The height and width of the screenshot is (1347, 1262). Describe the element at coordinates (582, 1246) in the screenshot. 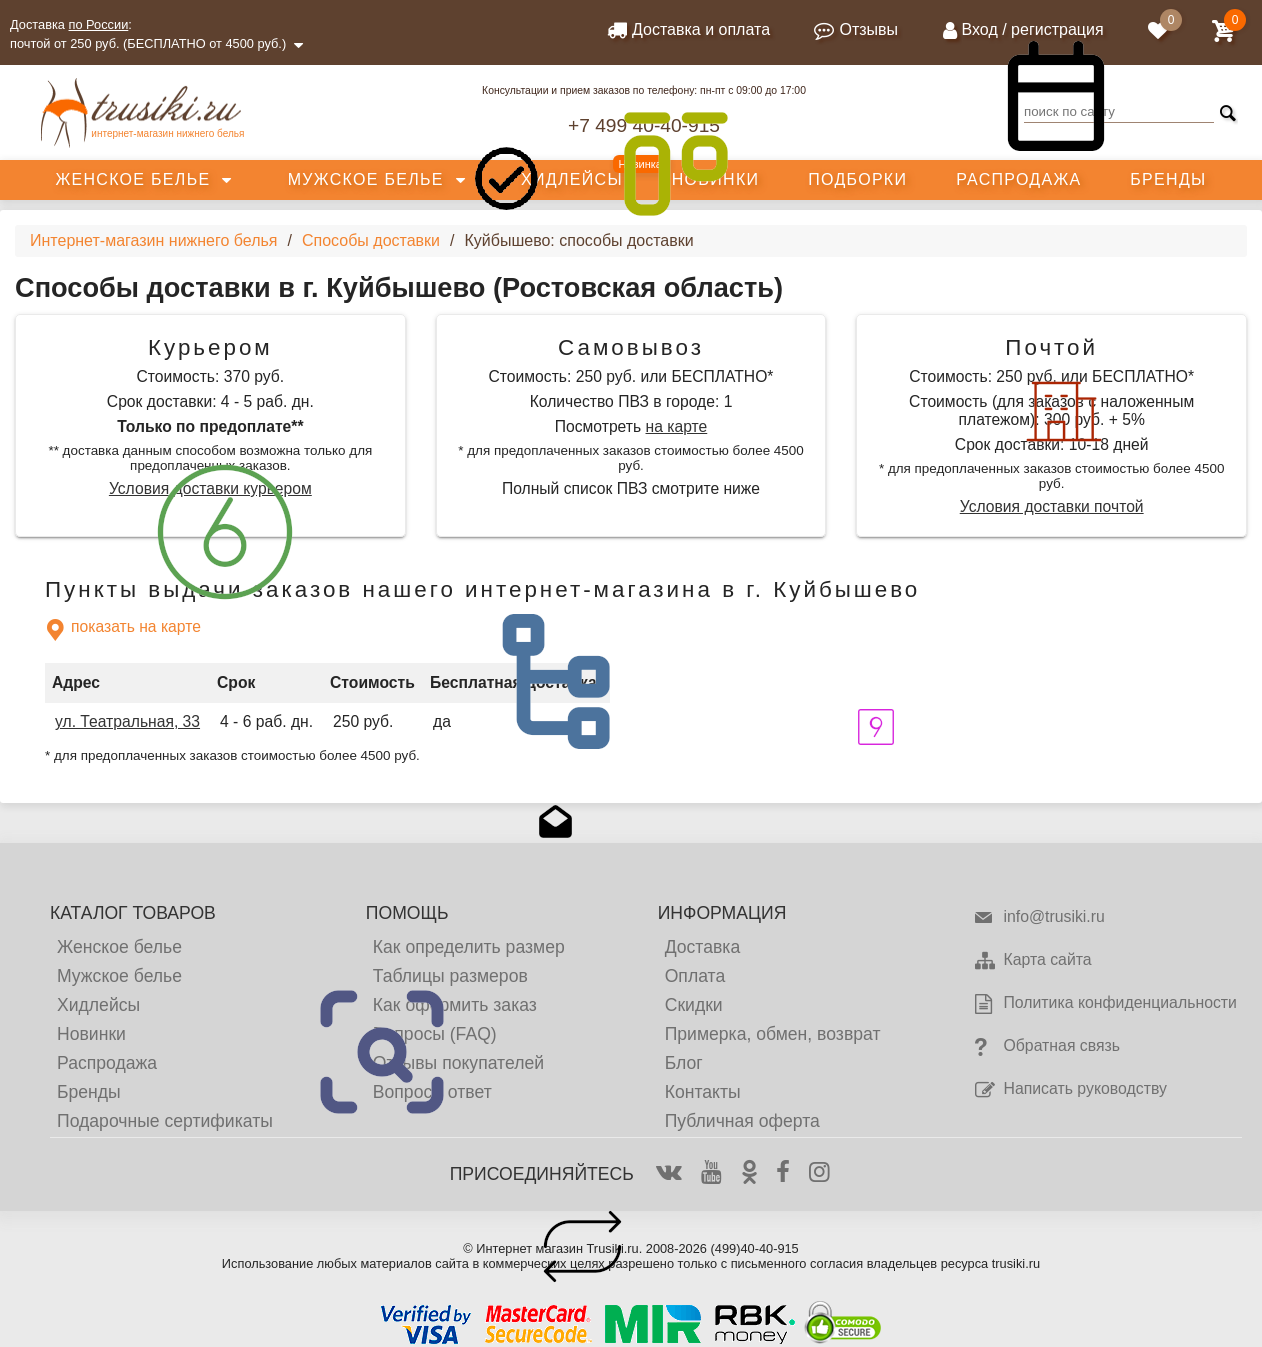

I see `toggle repeat mode for media playback` at that location.